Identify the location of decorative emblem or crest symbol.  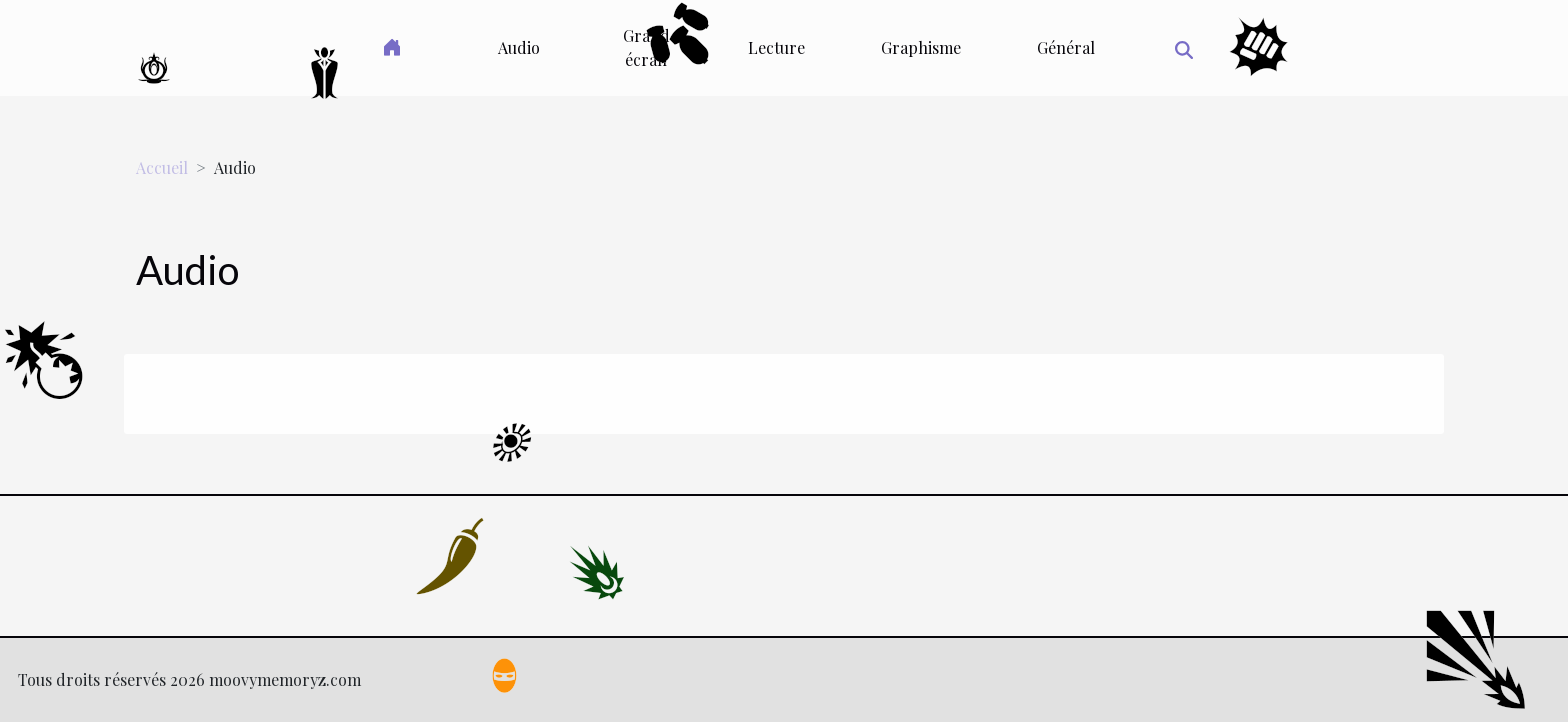
(154, 68).